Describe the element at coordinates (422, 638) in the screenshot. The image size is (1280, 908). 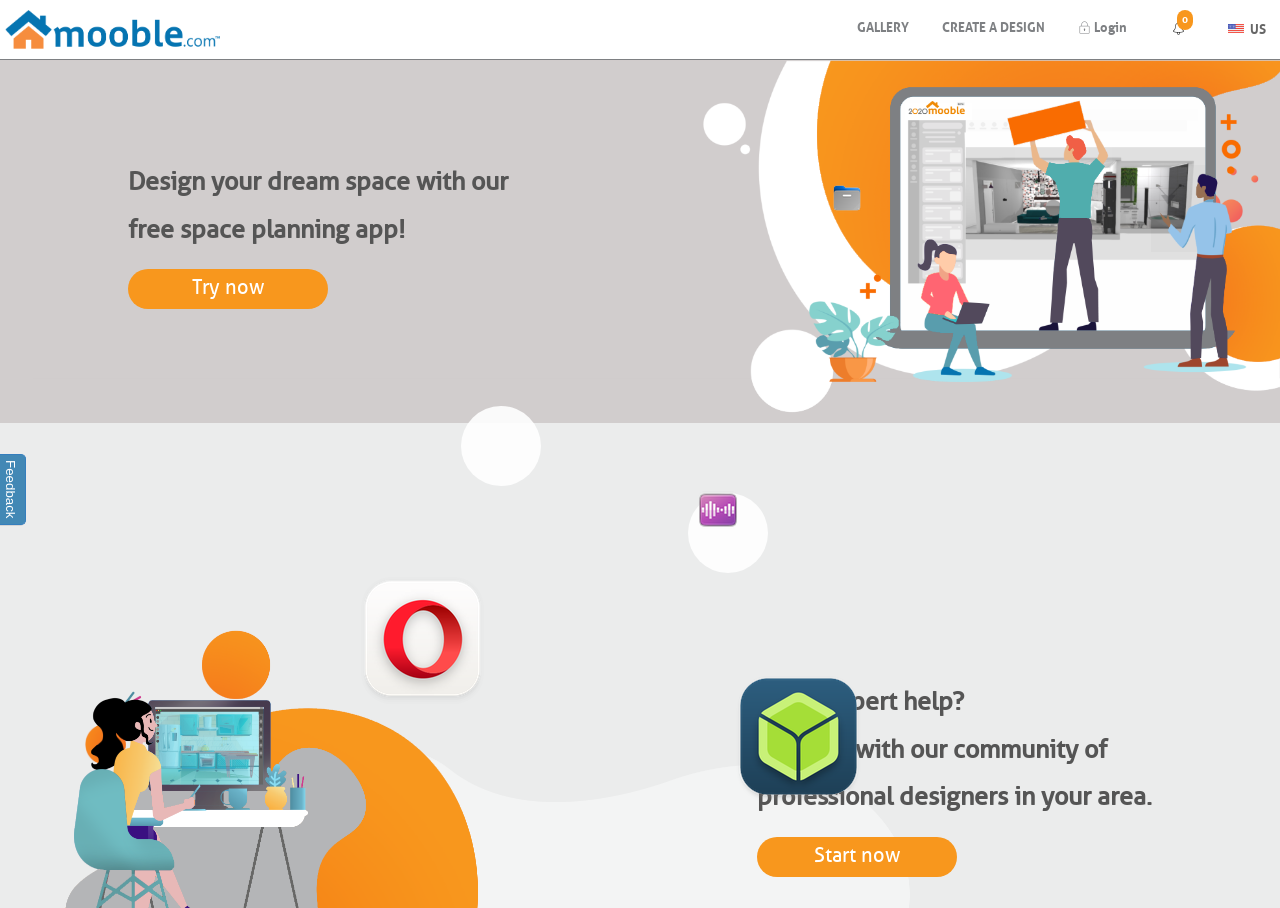
I see `open the opera web browser` at that location.